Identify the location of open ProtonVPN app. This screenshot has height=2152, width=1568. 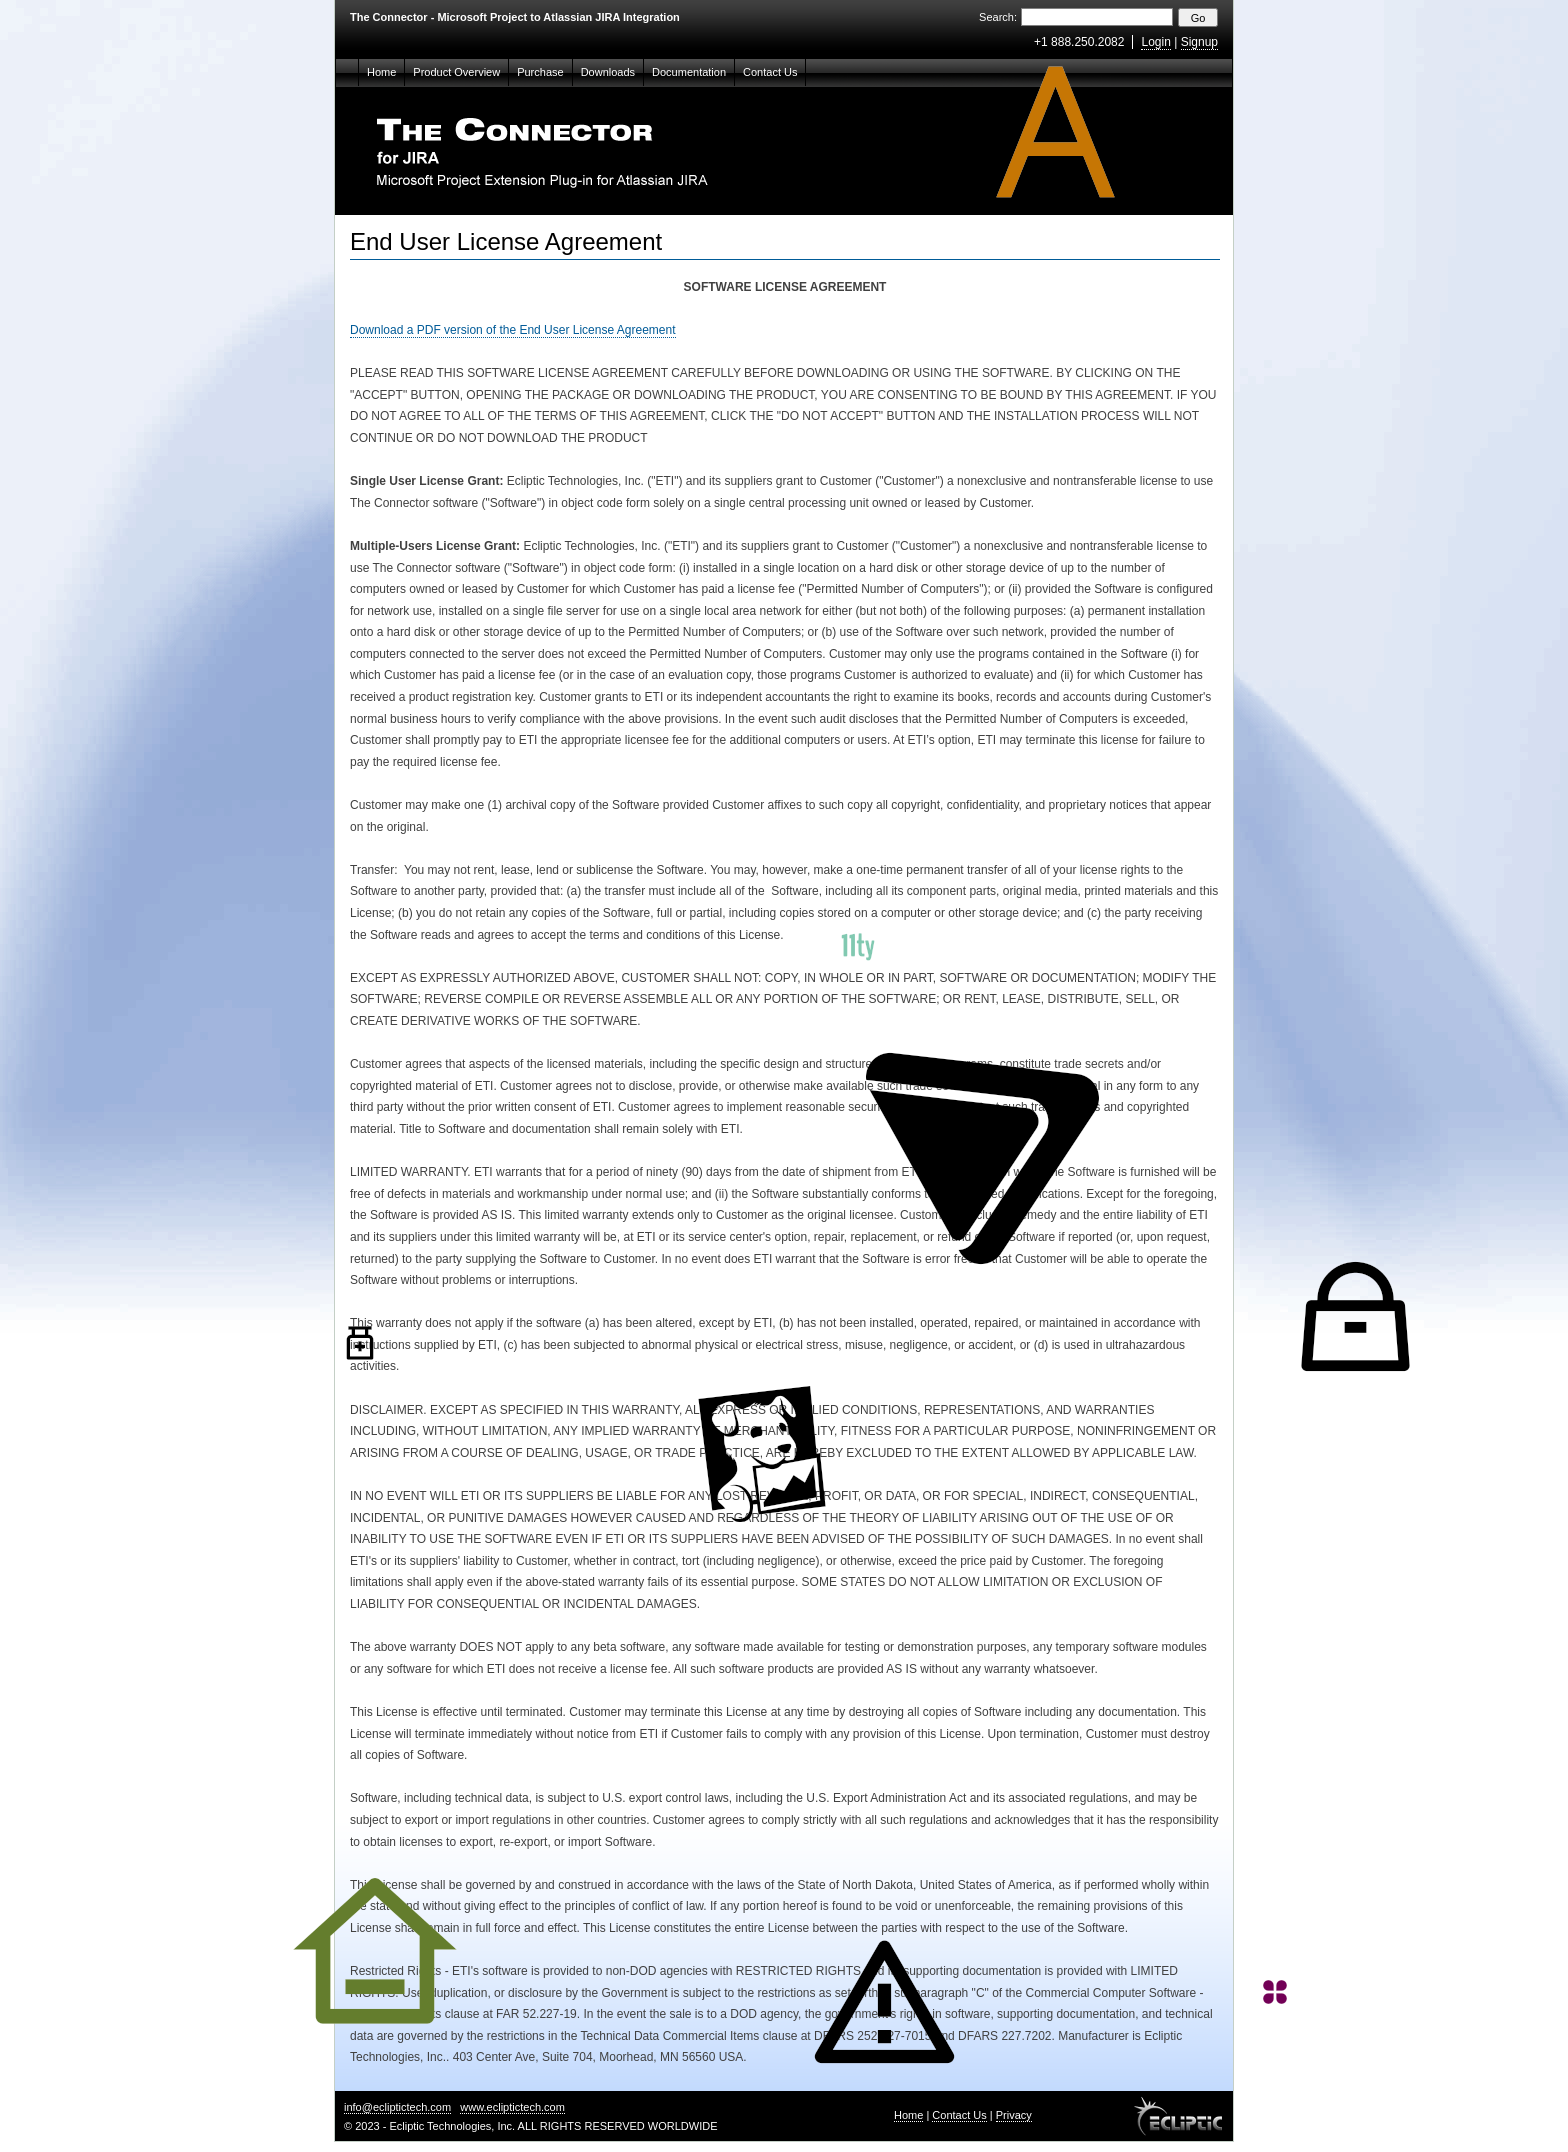
(982, 1158).